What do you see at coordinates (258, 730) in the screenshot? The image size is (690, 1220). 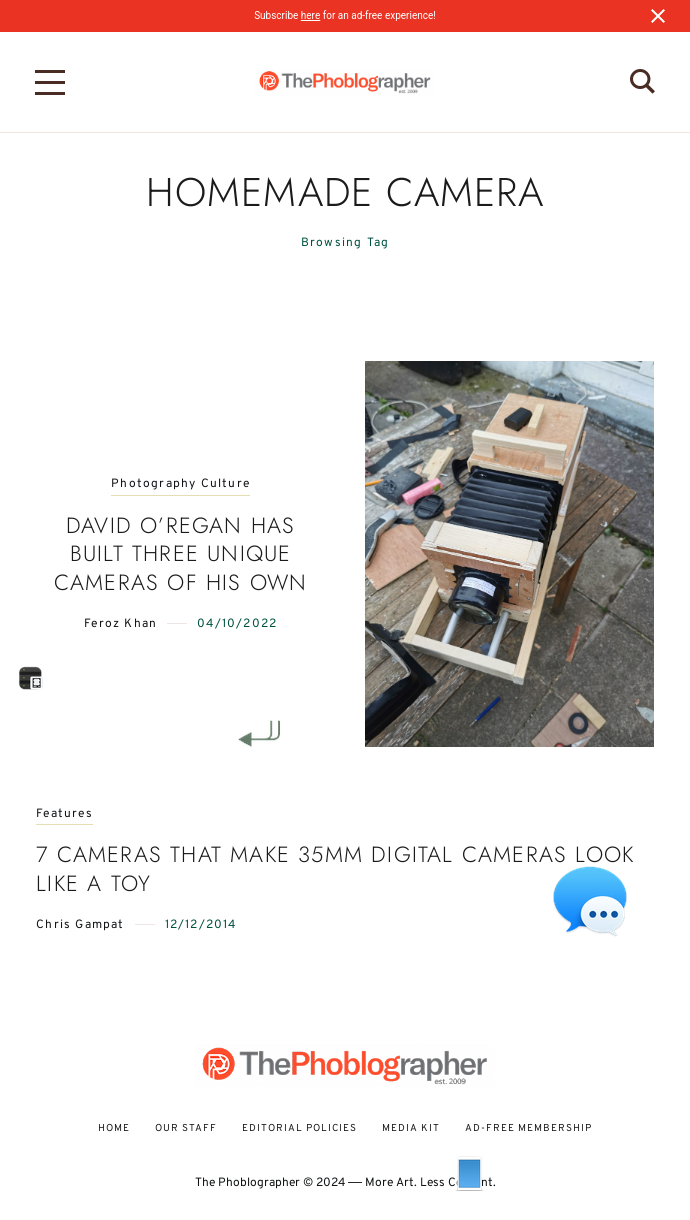 I see `reply to all recipients of an email` at bounding box center [258, 730].